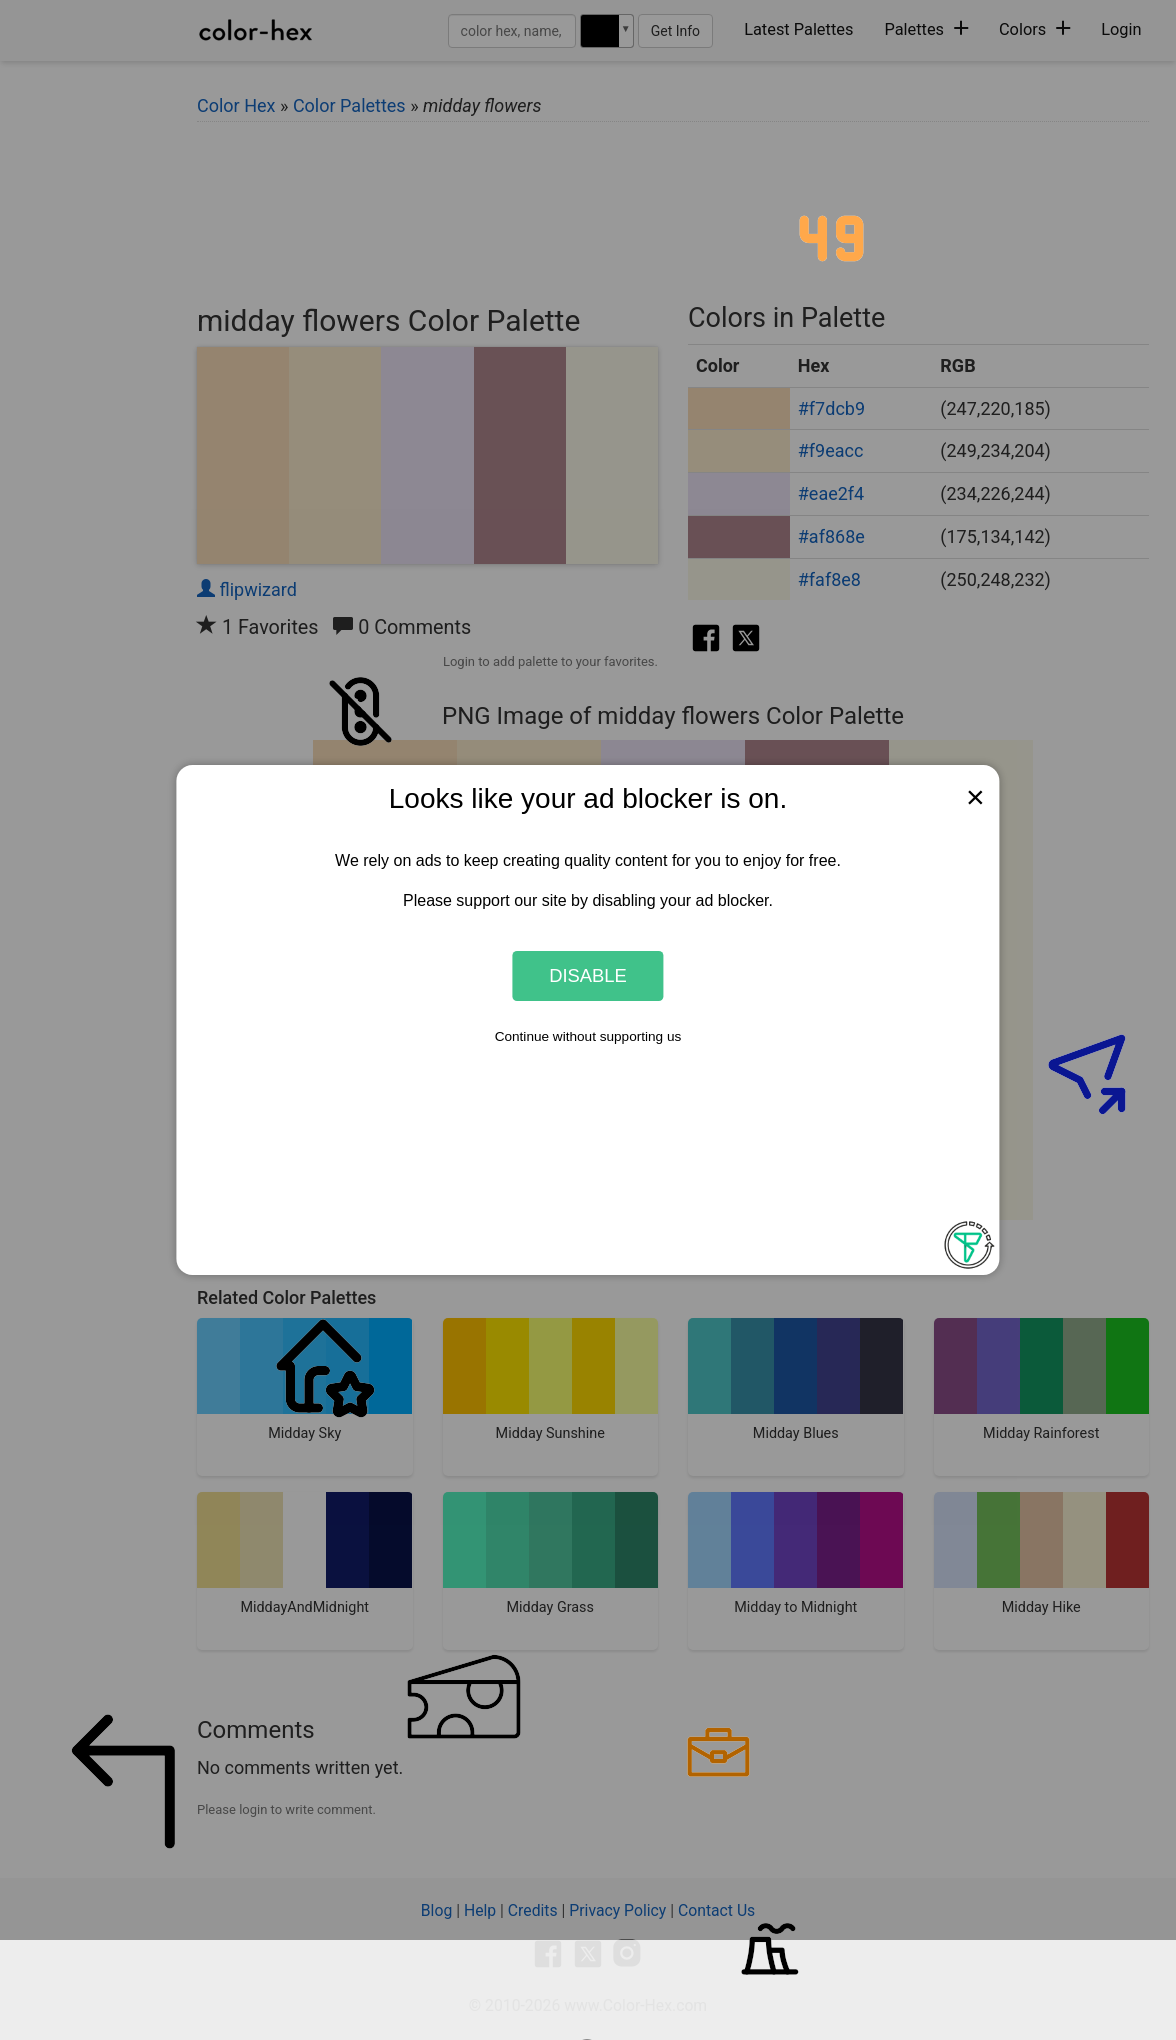 The image size is (1176, 2040). I want to click on cheese or dairy category in a food app, so click(464, 1703).